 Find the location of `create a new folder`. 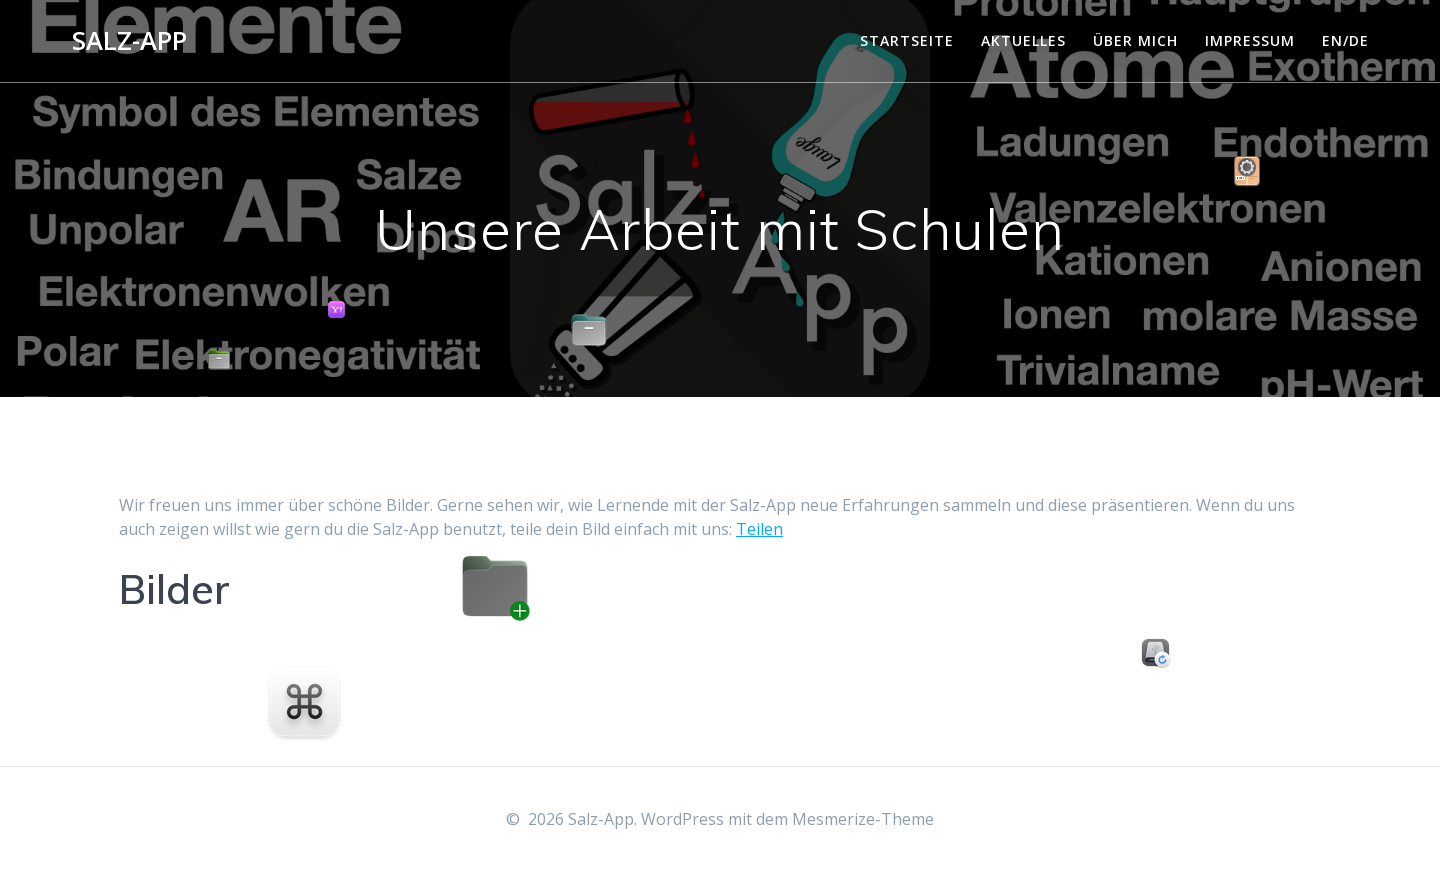

create a new folder is located at coordinates (495, 586).